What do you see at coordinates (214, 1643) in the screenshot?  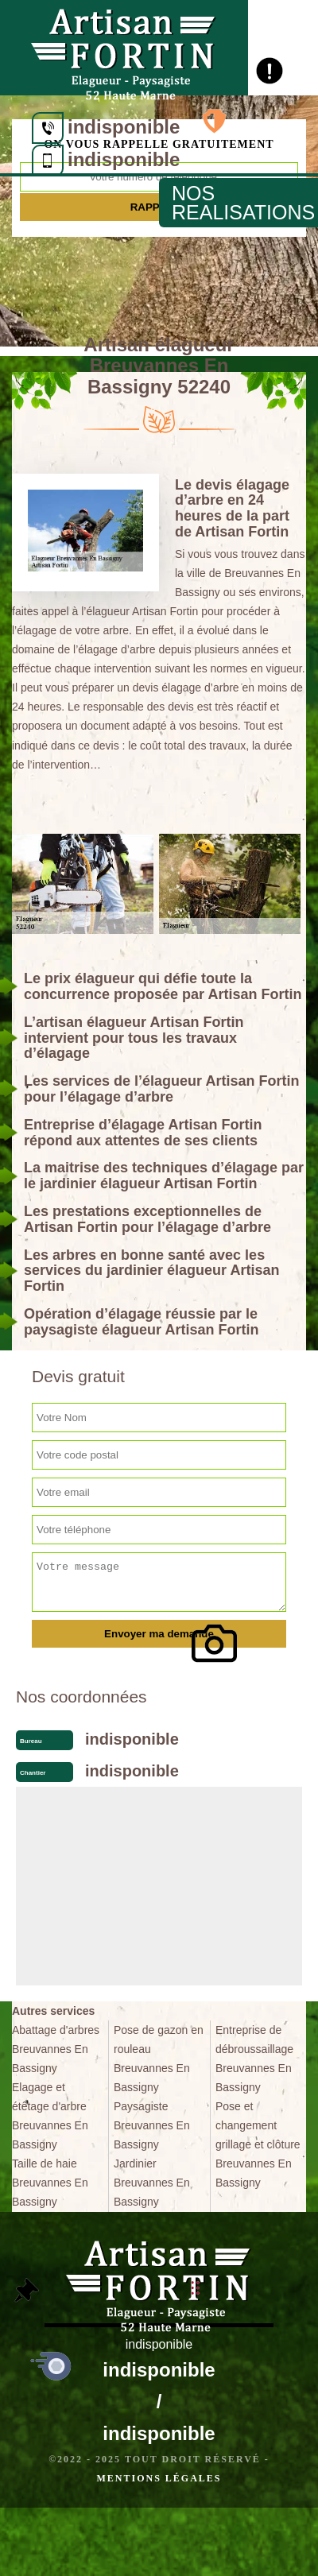 I see `take a photo` at bounding box center [214, 1643].